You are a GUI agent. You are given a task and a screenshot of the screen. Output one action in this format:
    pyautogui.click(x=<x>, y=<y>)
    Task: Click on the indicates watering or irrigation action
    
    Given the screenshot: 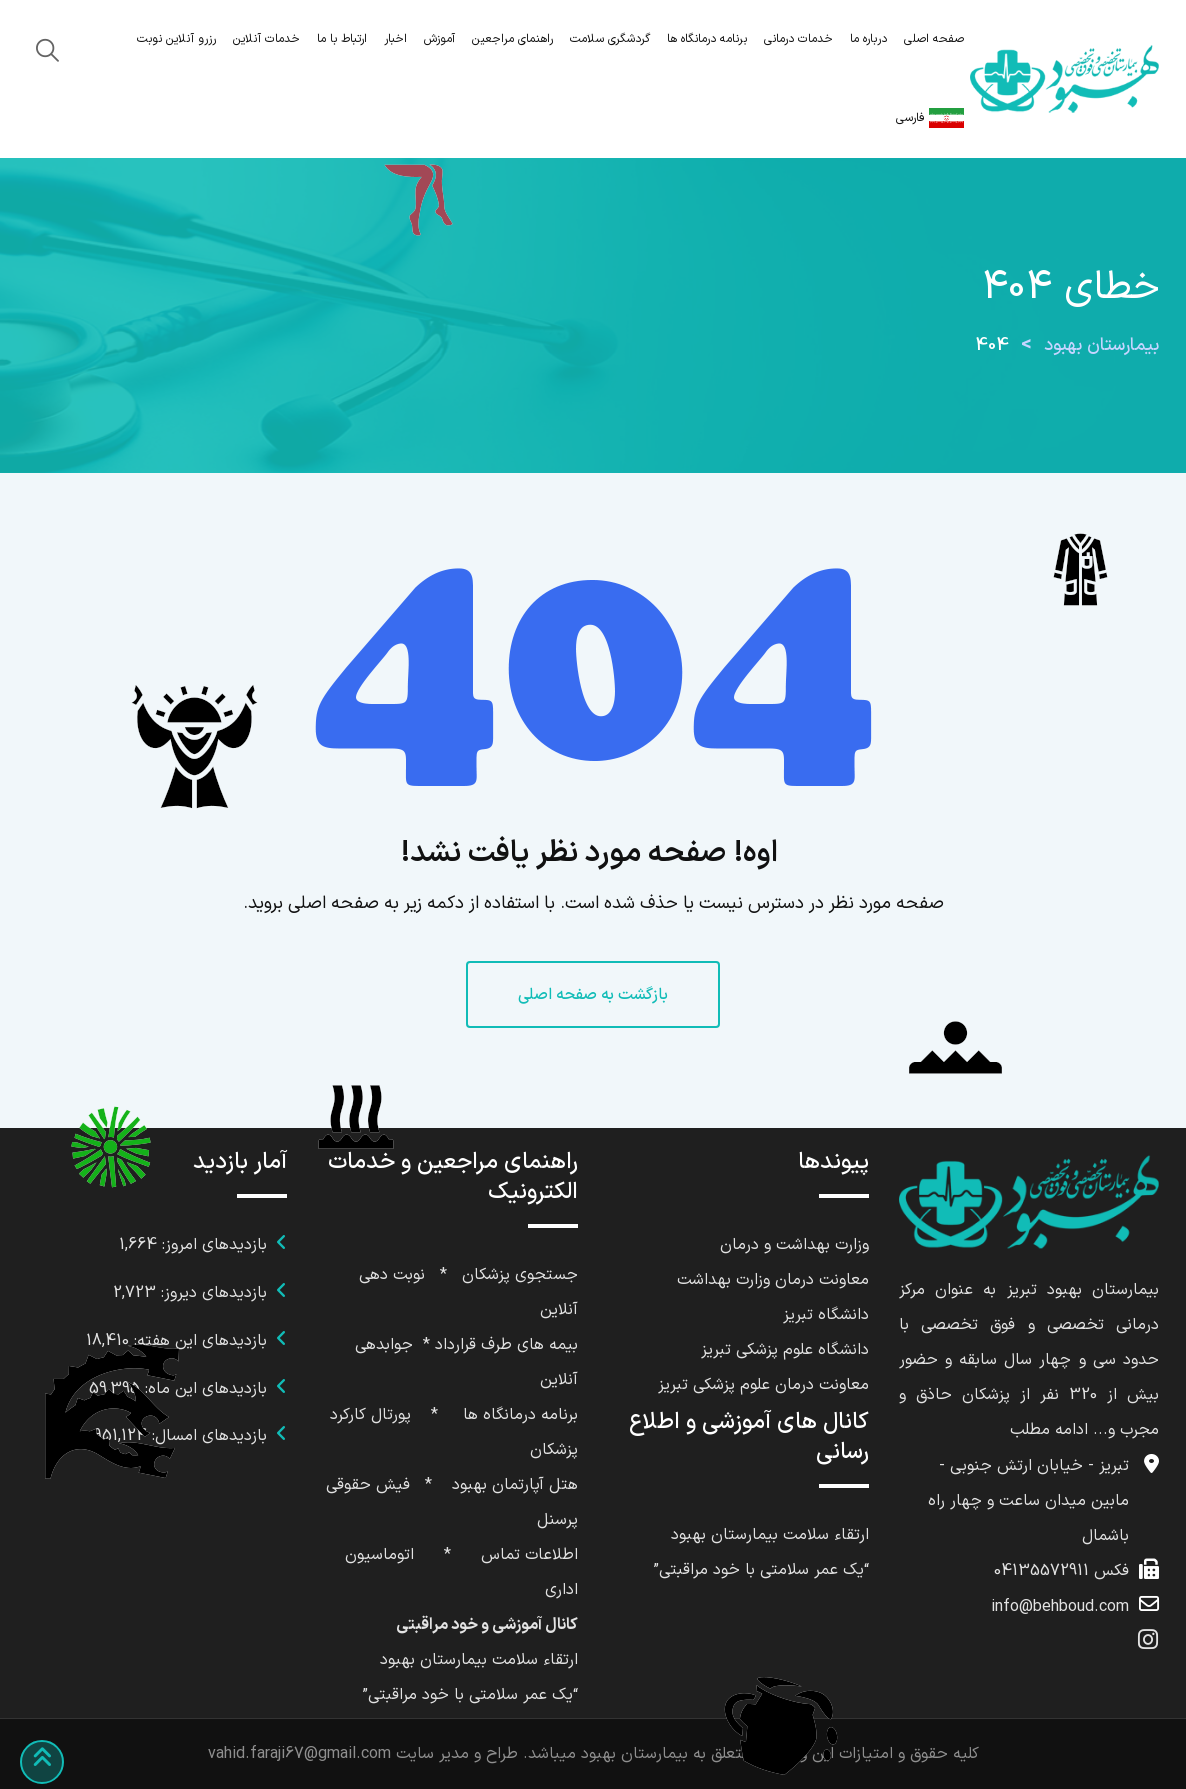 What is the action you would take?
    pyautogui.click(x=781, y=1726)
    